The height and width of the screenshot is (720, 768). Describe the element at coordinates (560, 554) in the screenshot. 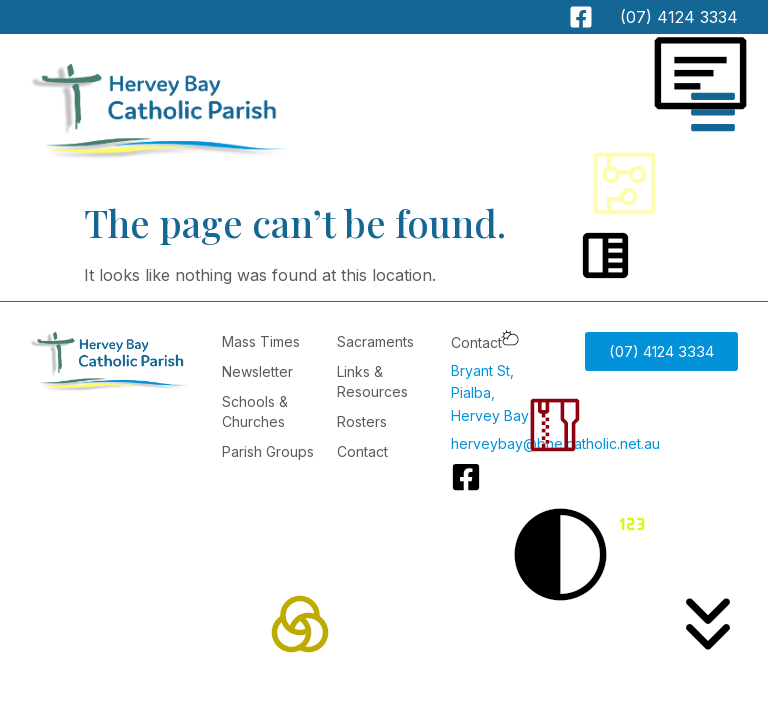

I see `toggle between light and dark theme` at that location.